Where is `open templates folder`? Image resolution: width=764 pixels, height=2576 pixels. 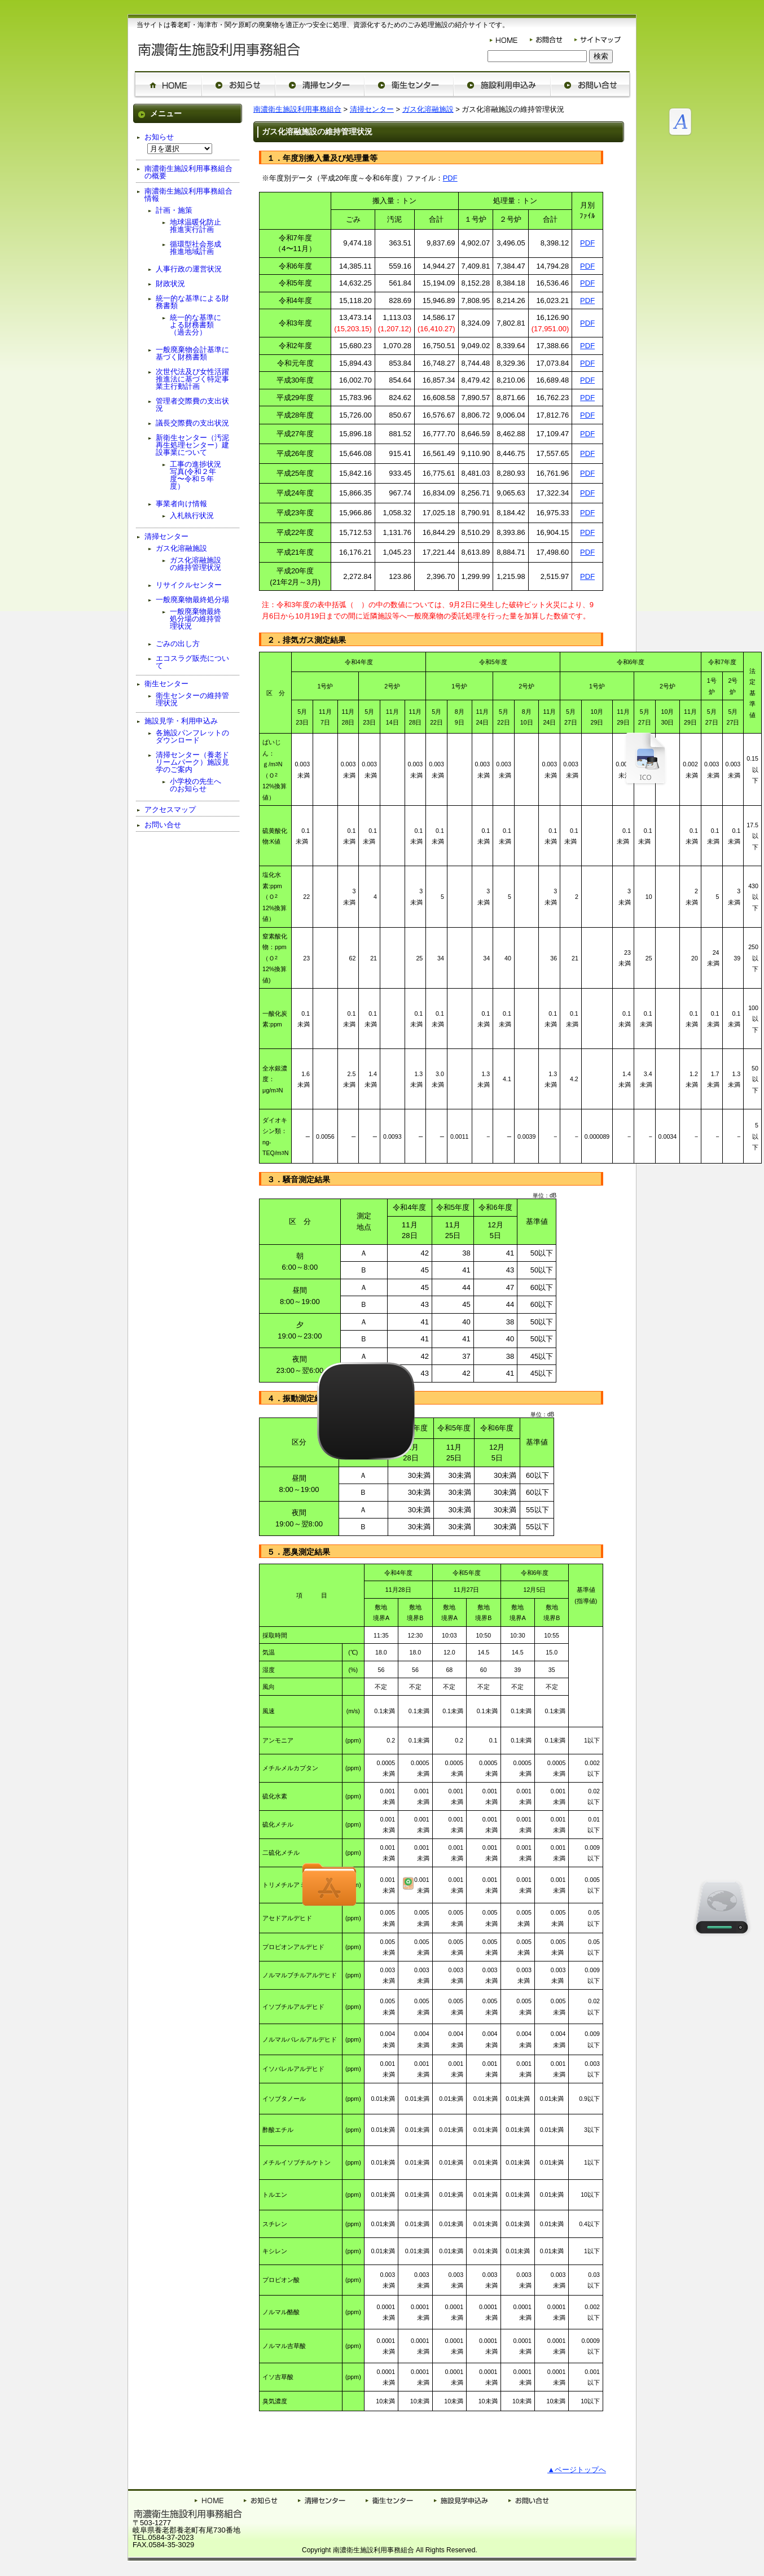 open templates folder is located at coordinates (329, 1884).